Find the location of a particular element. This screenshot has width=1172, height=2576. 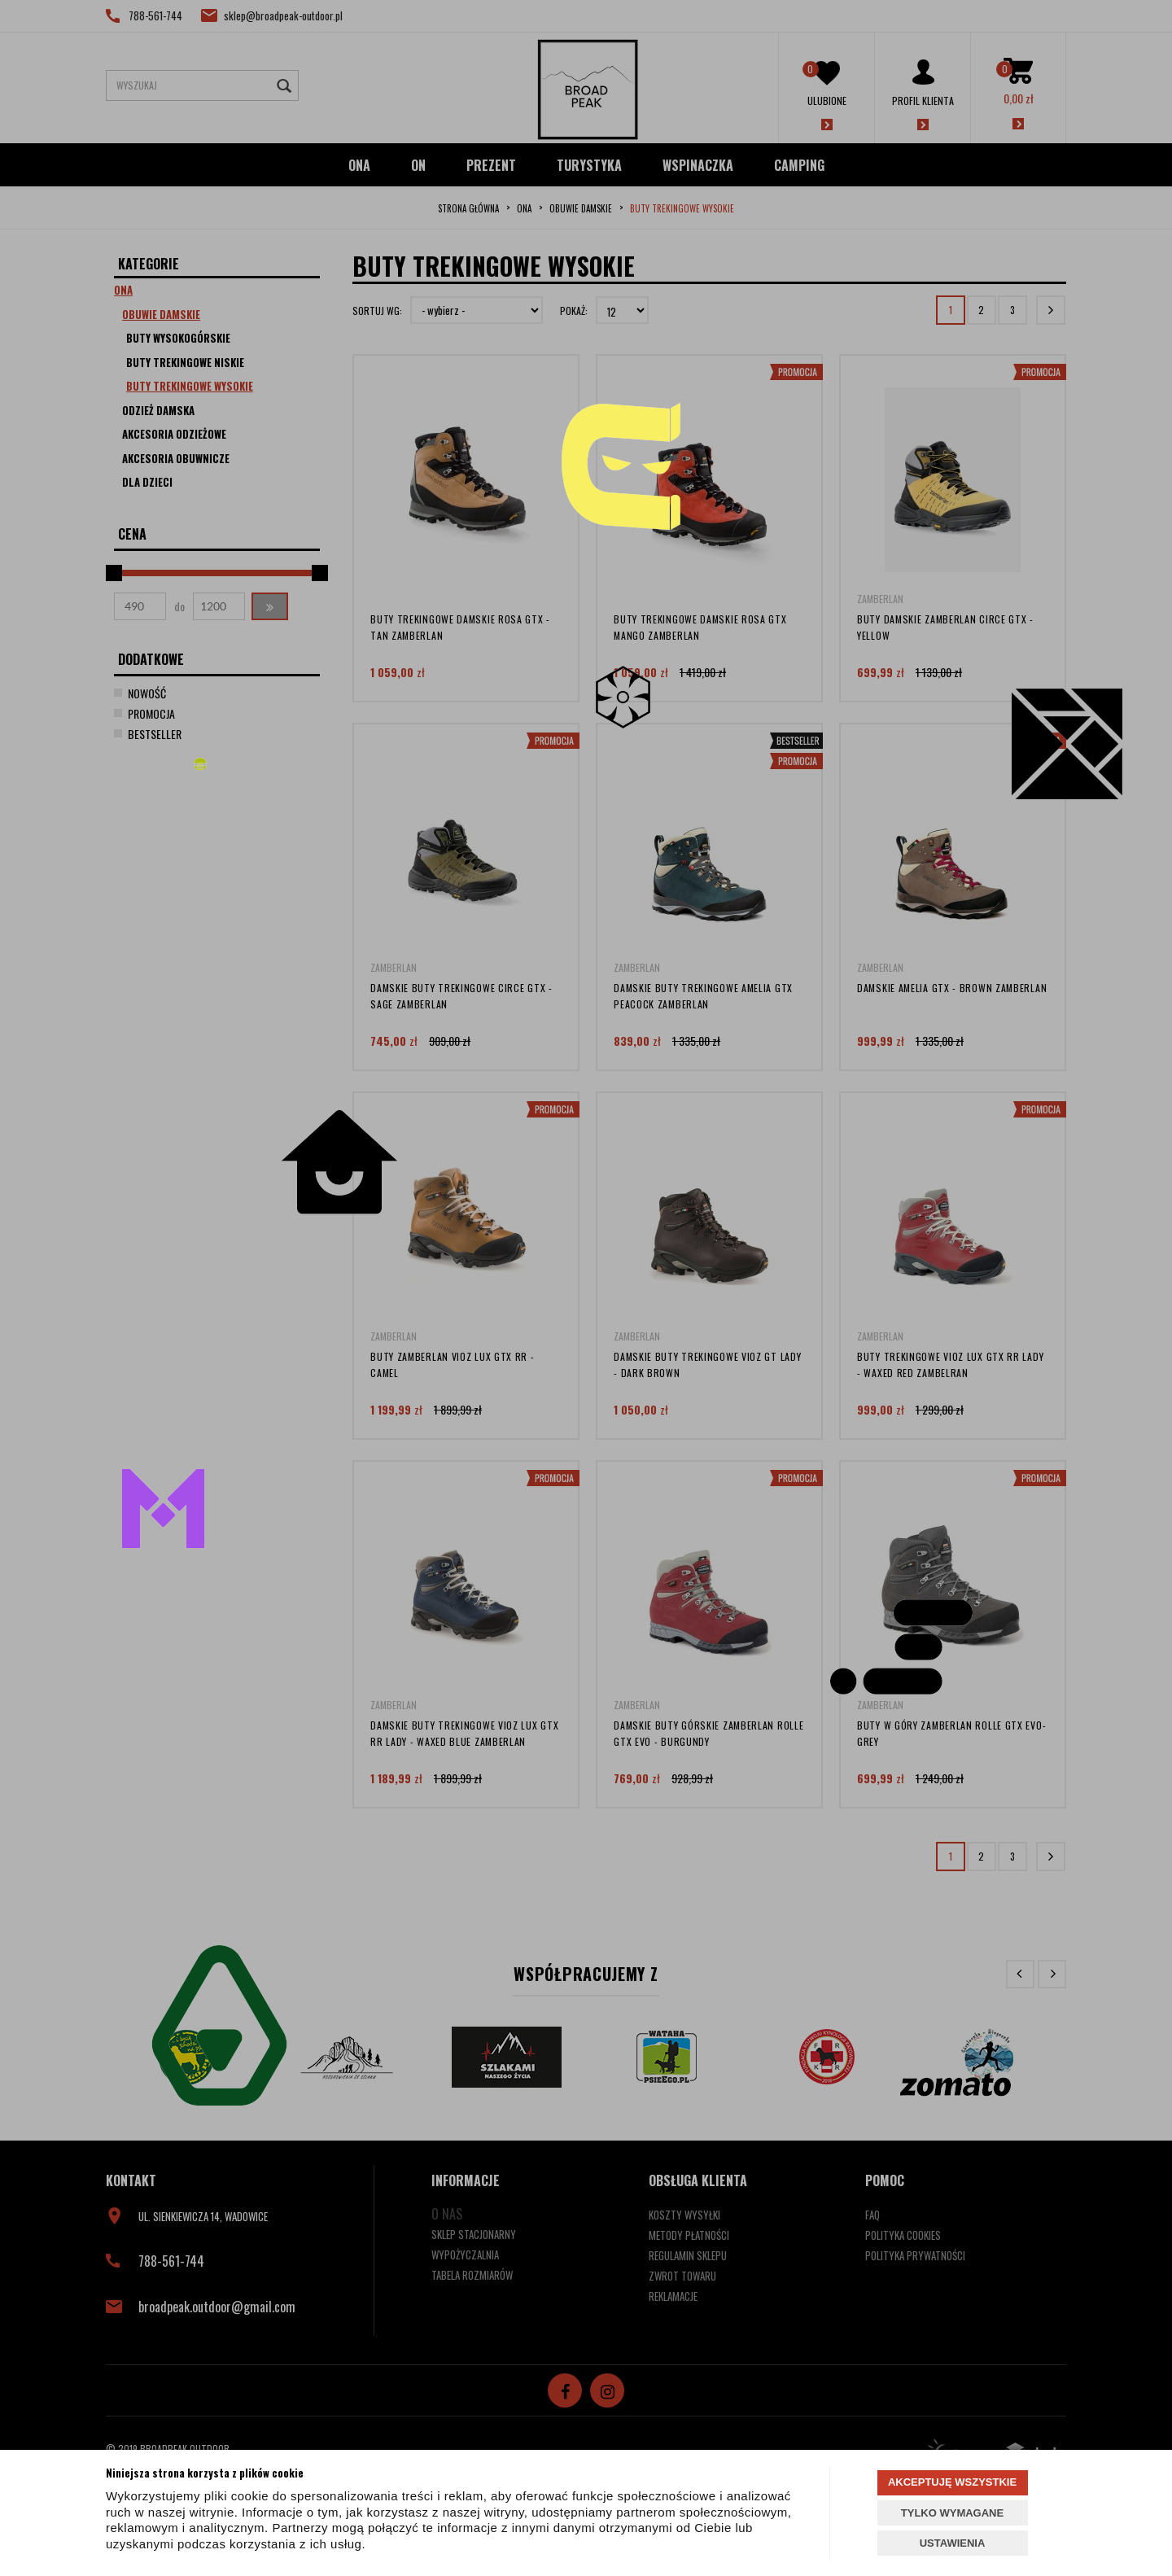

coding ninjas brand logo is located at coordinates (621, 466).